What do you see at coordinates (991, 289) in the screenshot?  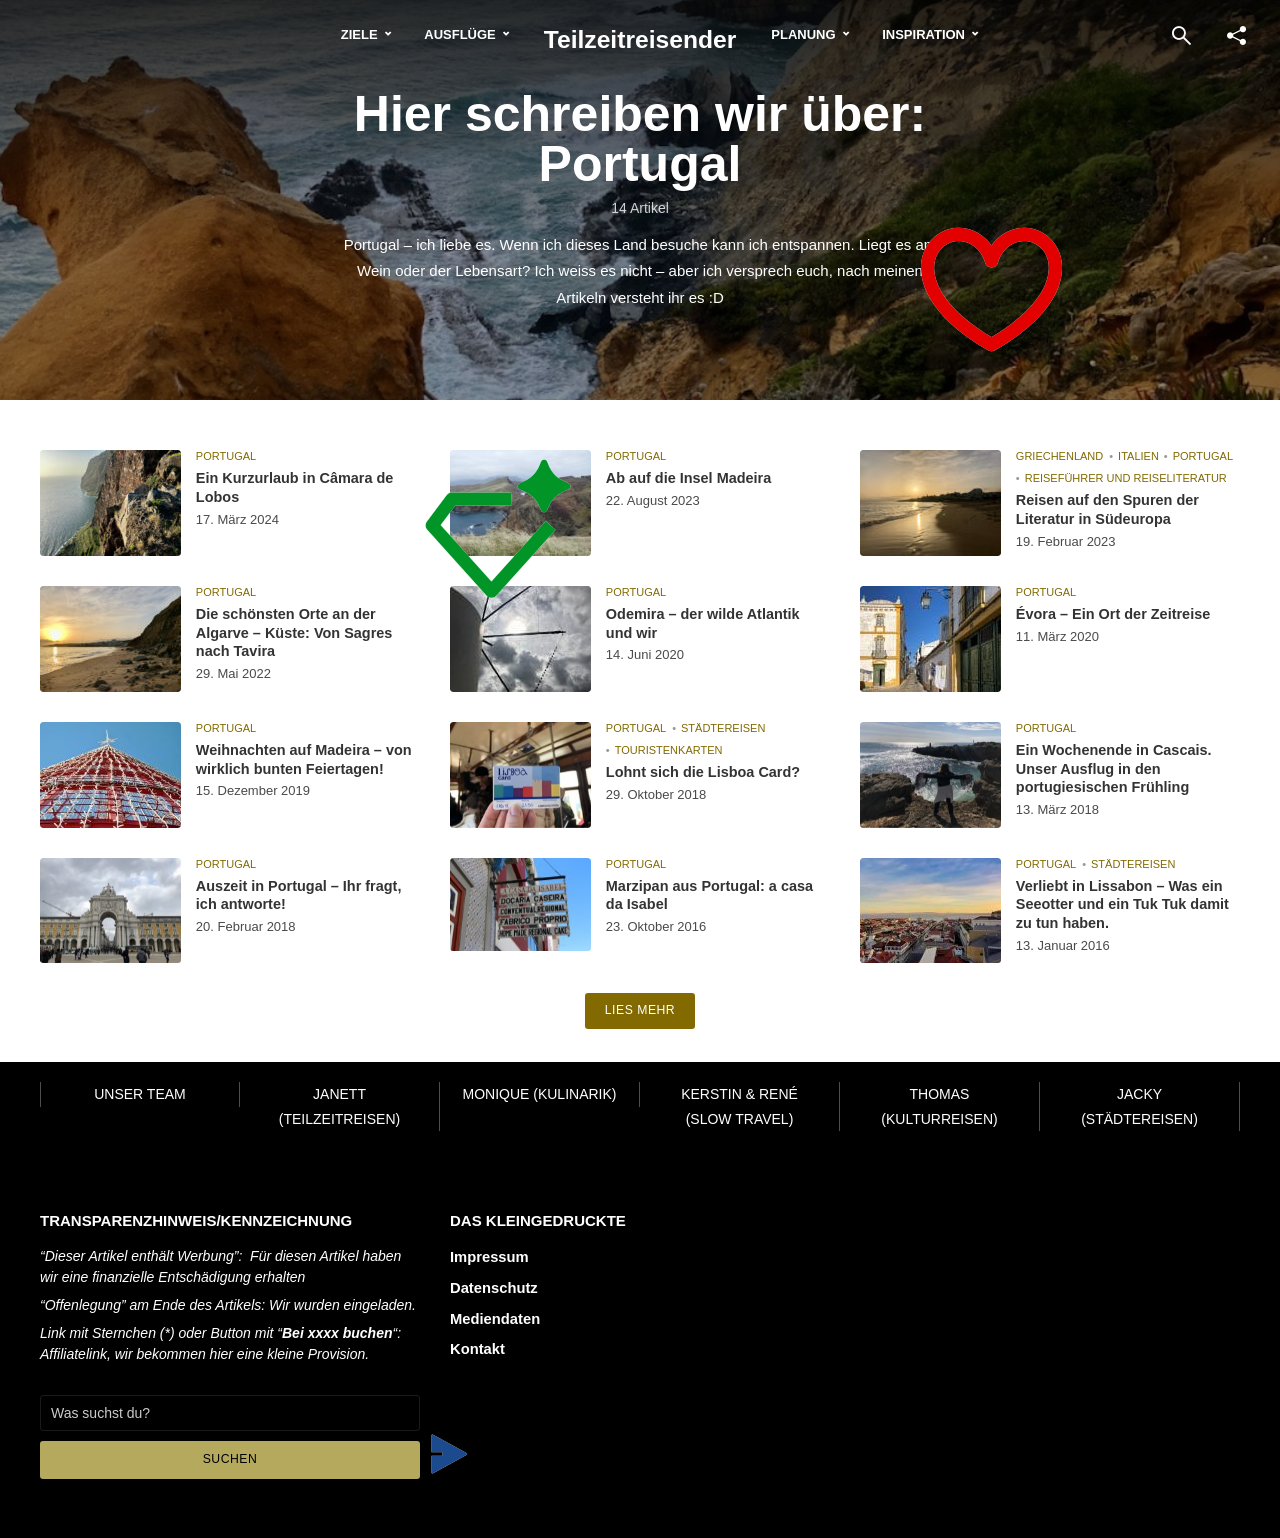 I see `sponsor a developer on github` at bounding box center [991, 289].